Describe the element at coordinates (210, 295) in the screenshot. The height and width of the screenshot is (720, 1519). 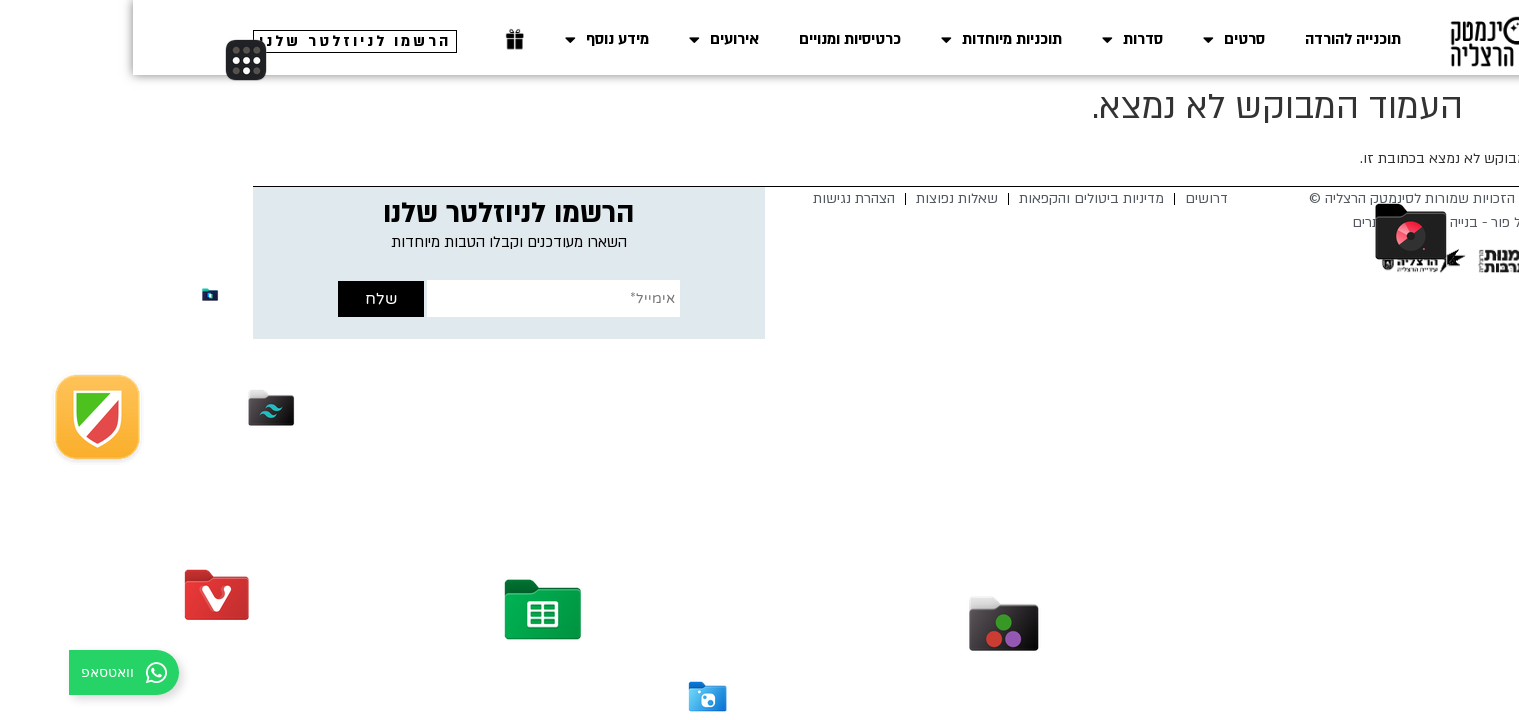
I see `open wondershare mobiletrans files folder` at that location.